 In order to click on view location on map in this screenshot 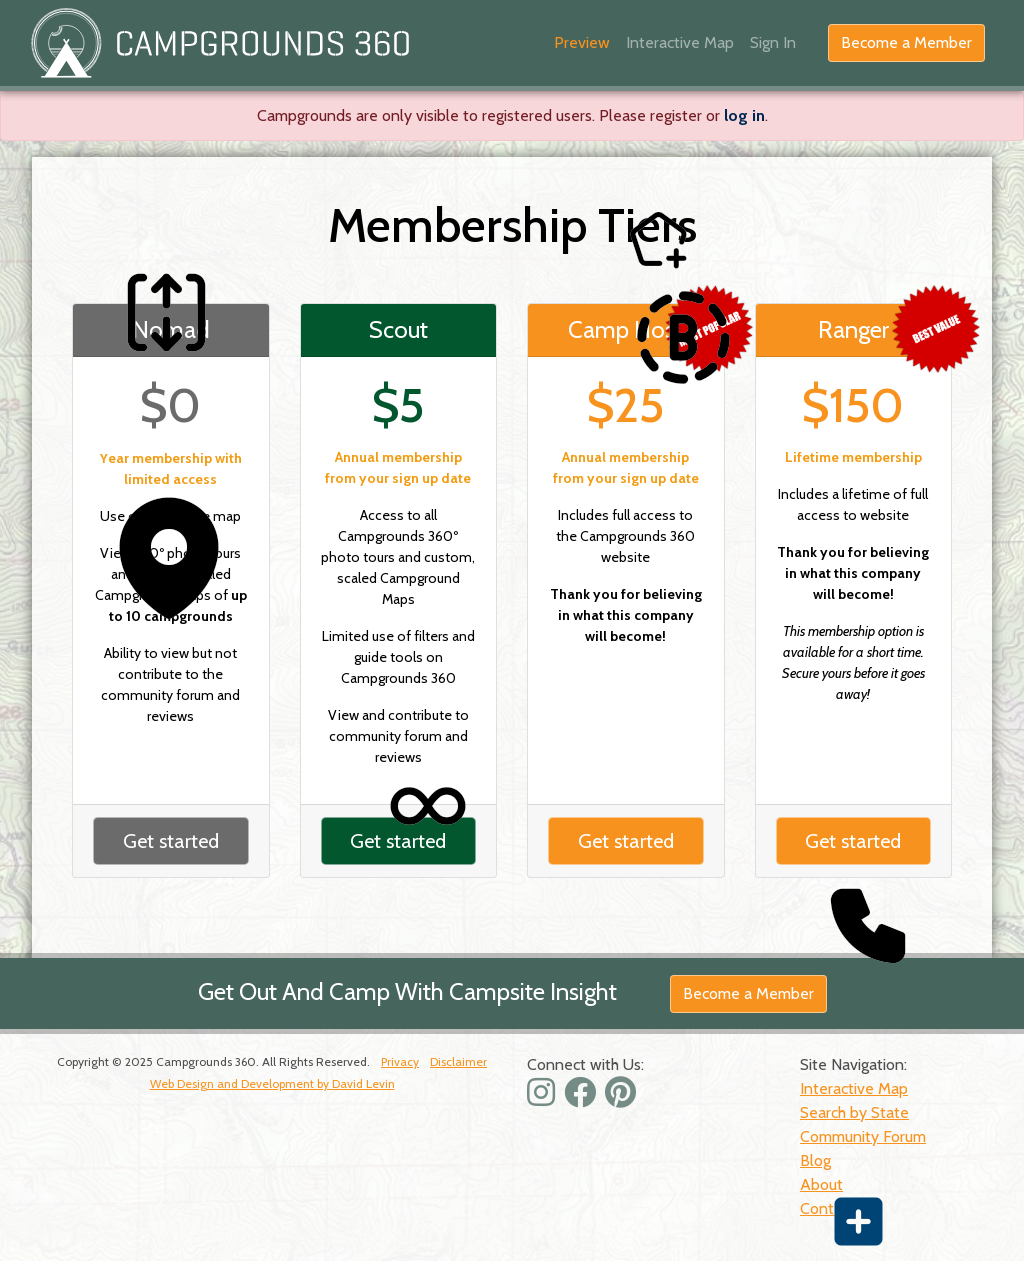, I will do `click(169, 556)`.